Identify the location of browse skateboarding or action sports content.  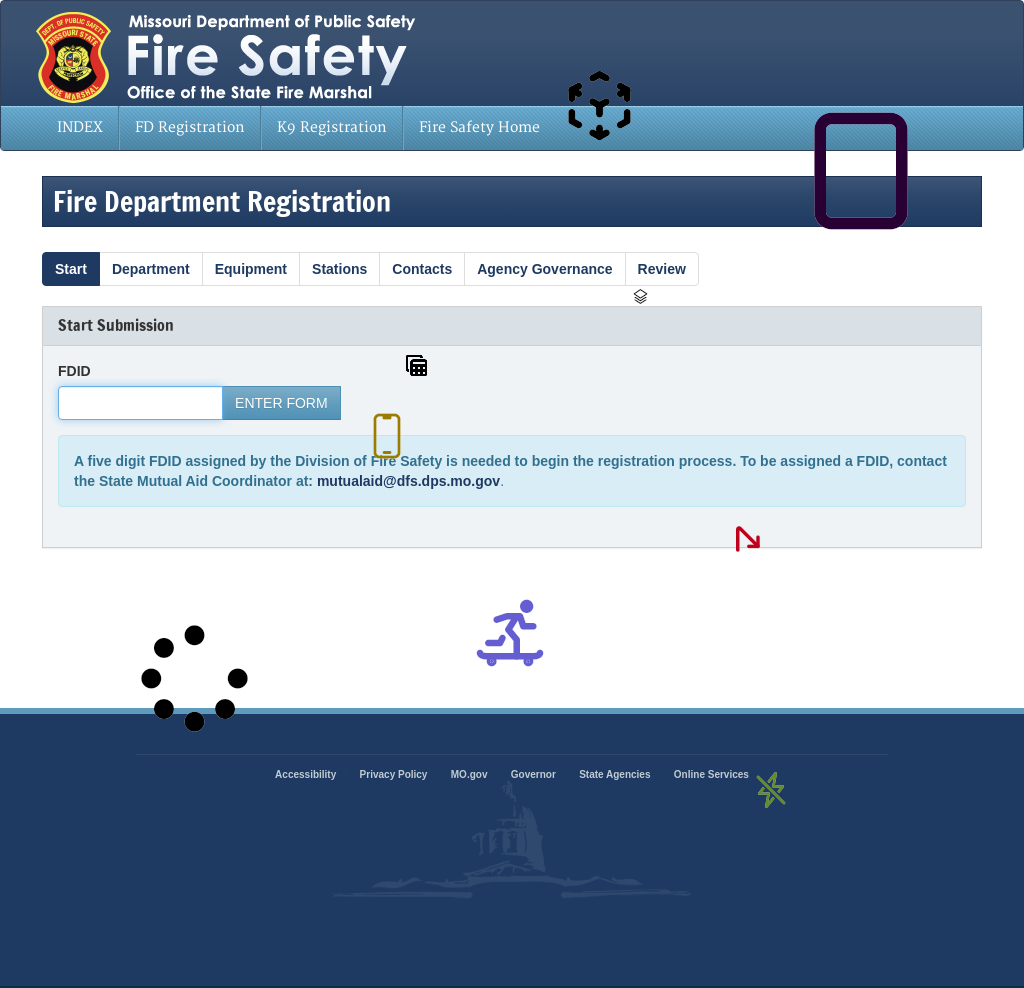
(510, 633).